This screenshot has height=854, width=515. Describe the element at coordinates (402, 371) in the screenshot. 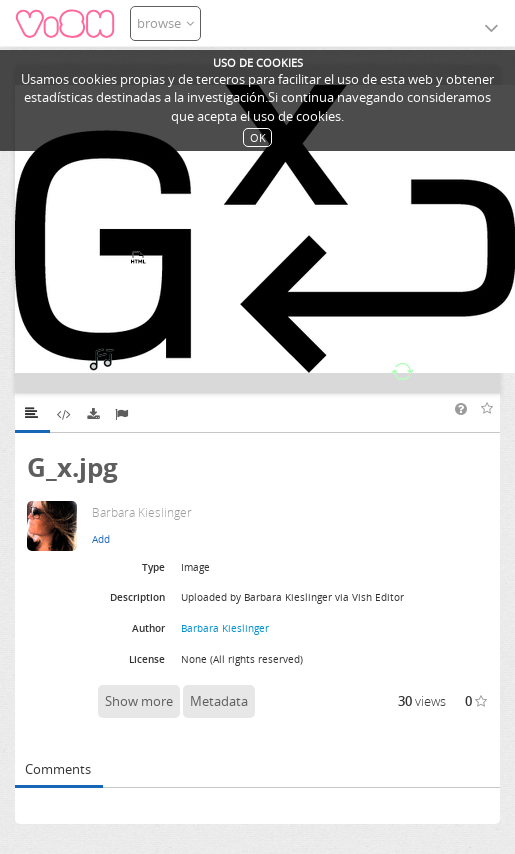

I see `sync or refresh data` at that location.